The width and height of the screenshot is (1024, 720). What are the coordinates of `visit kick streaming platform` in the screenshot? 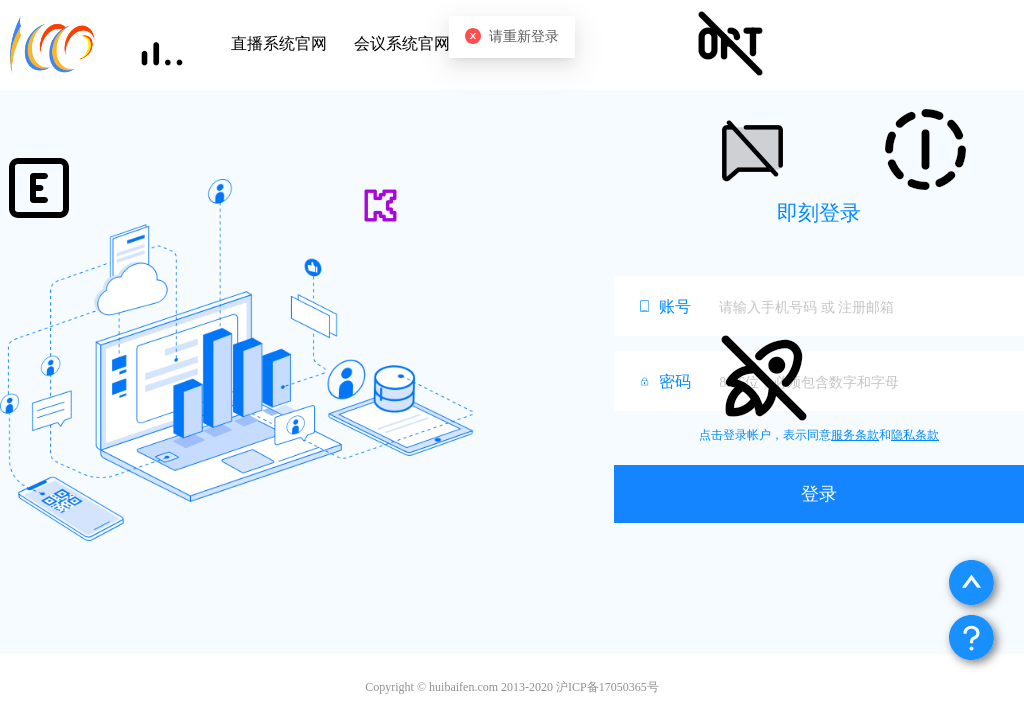 It's located at (380, 205).